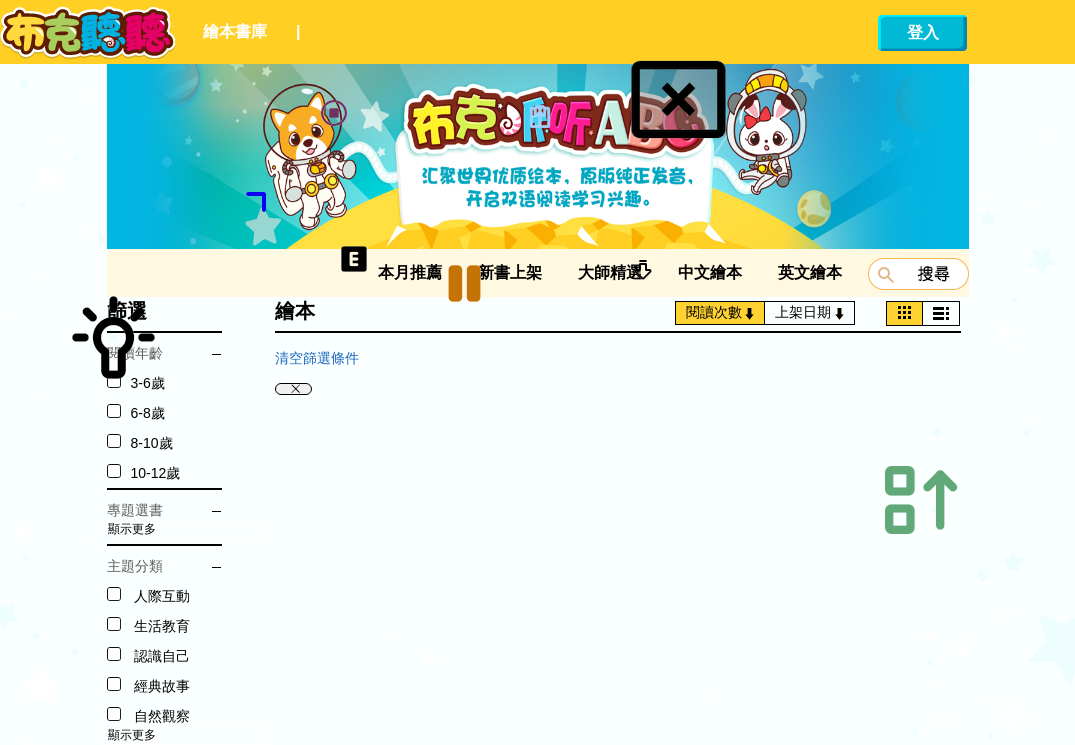 Image resolution: width=1075 pixels, height=745 pixels. I want to click on cancel or end a presentation, so click(678, 99).